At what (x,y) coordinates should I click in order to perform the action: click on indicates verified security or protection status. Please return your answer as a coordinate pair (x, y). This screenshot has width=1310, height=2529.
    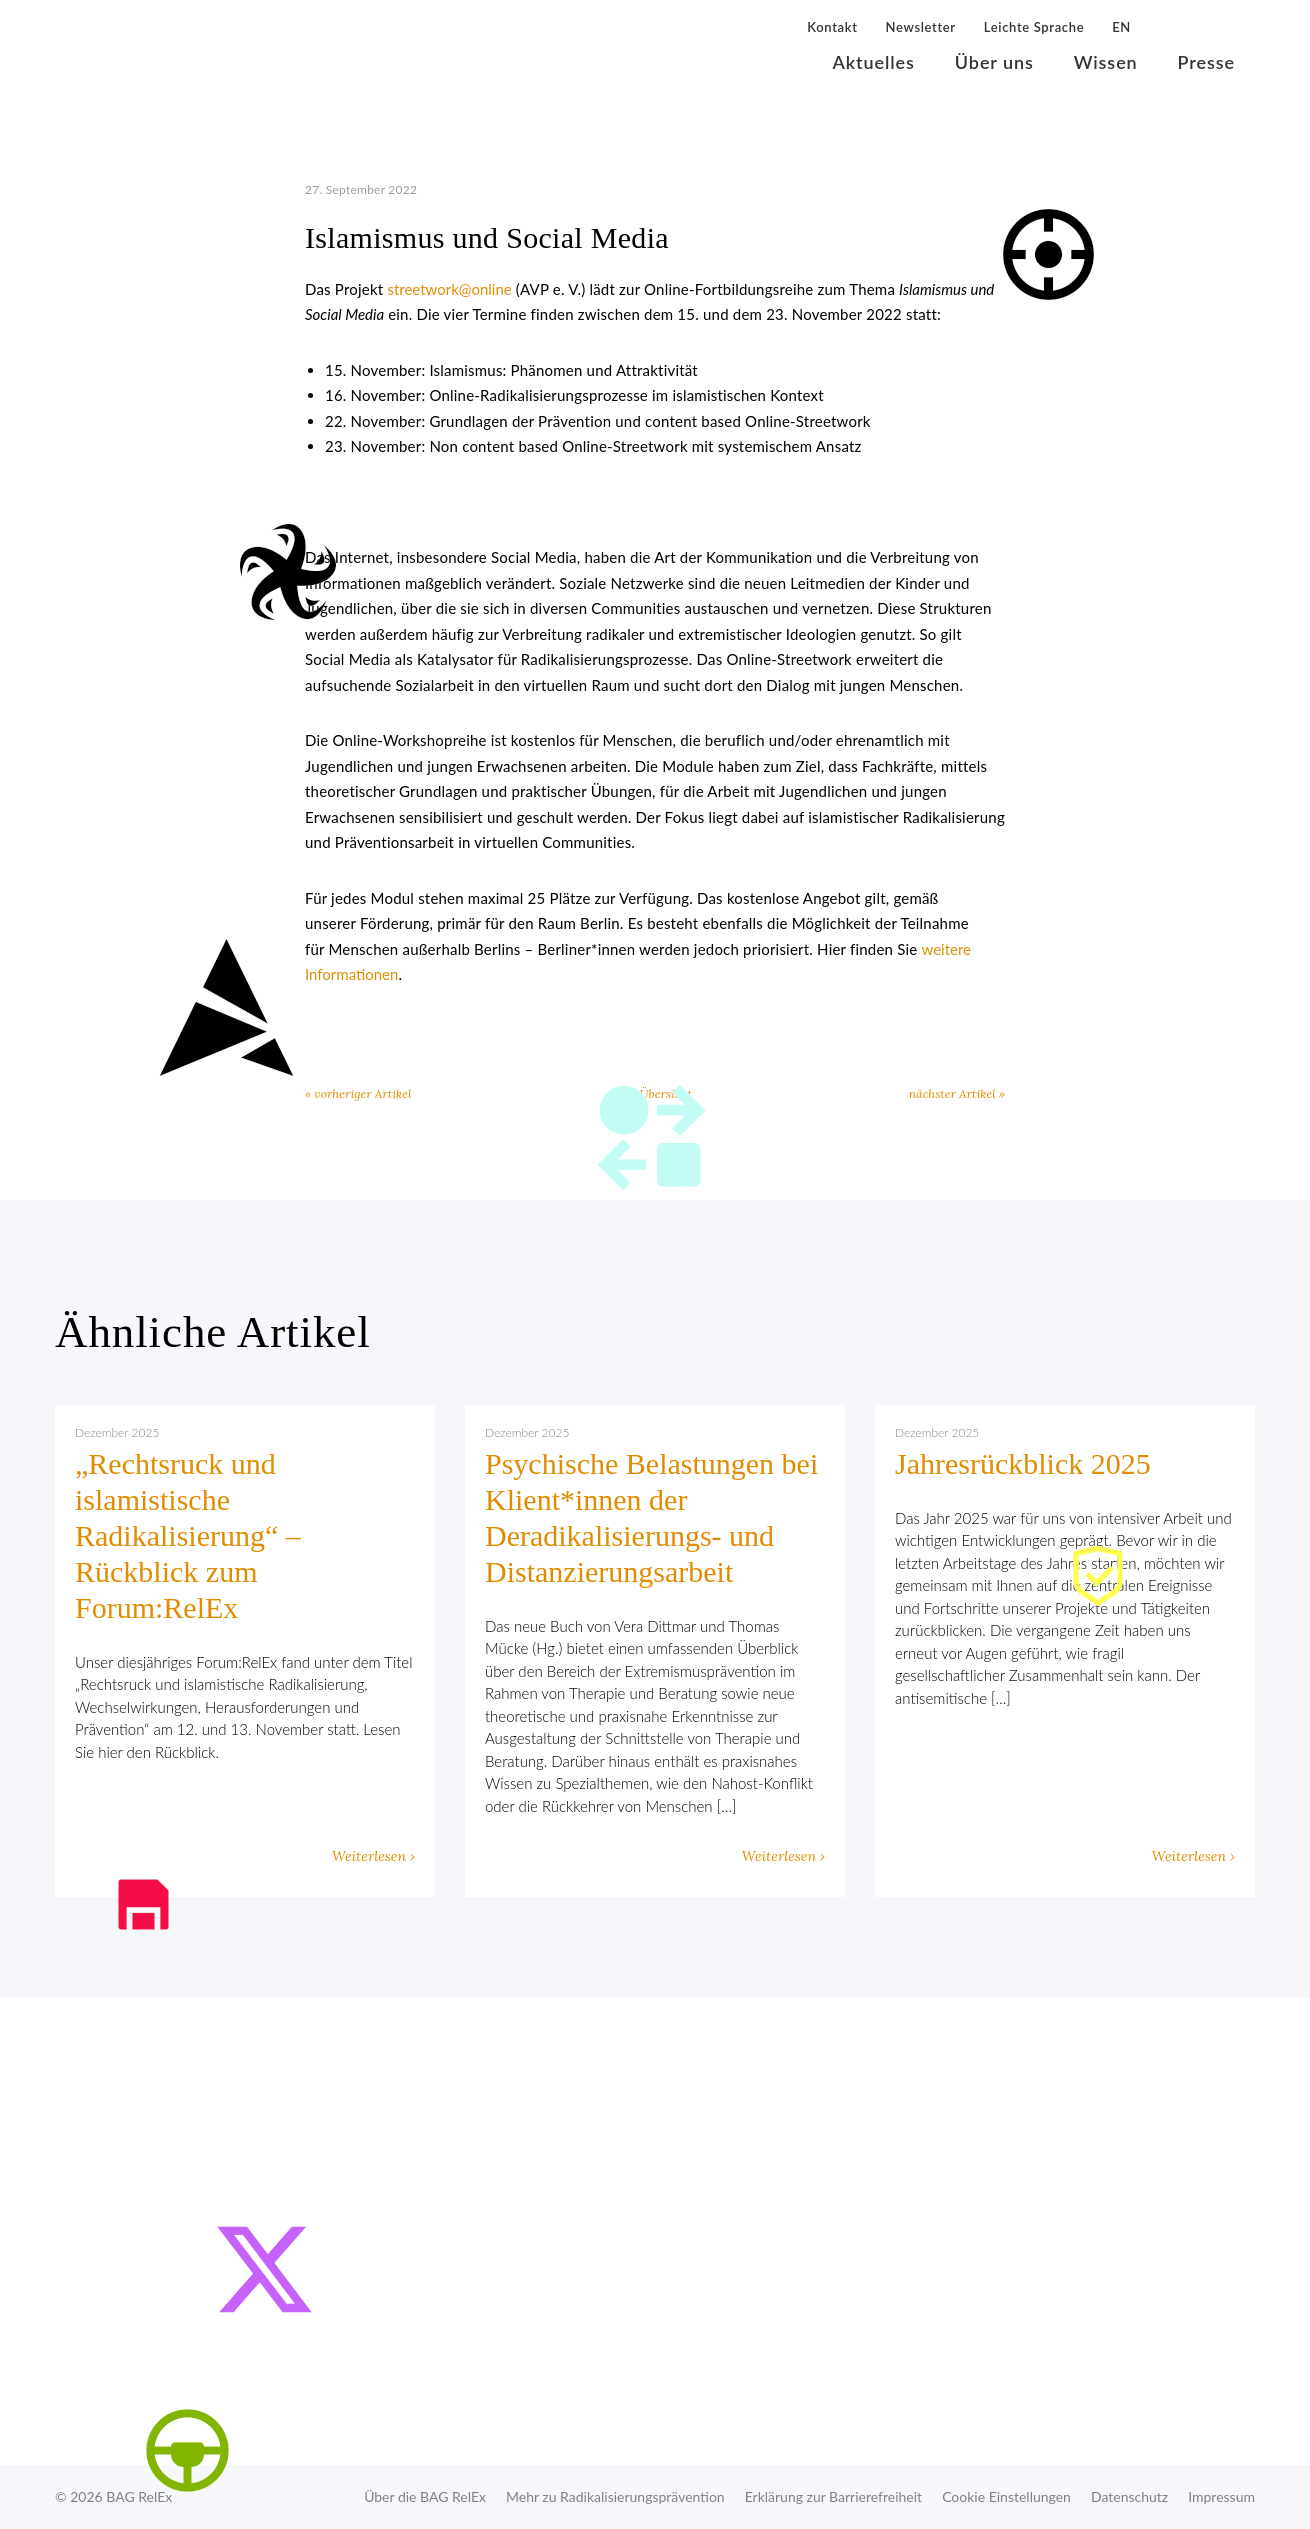
    Looking at the image, I should click on (1098, 1576).